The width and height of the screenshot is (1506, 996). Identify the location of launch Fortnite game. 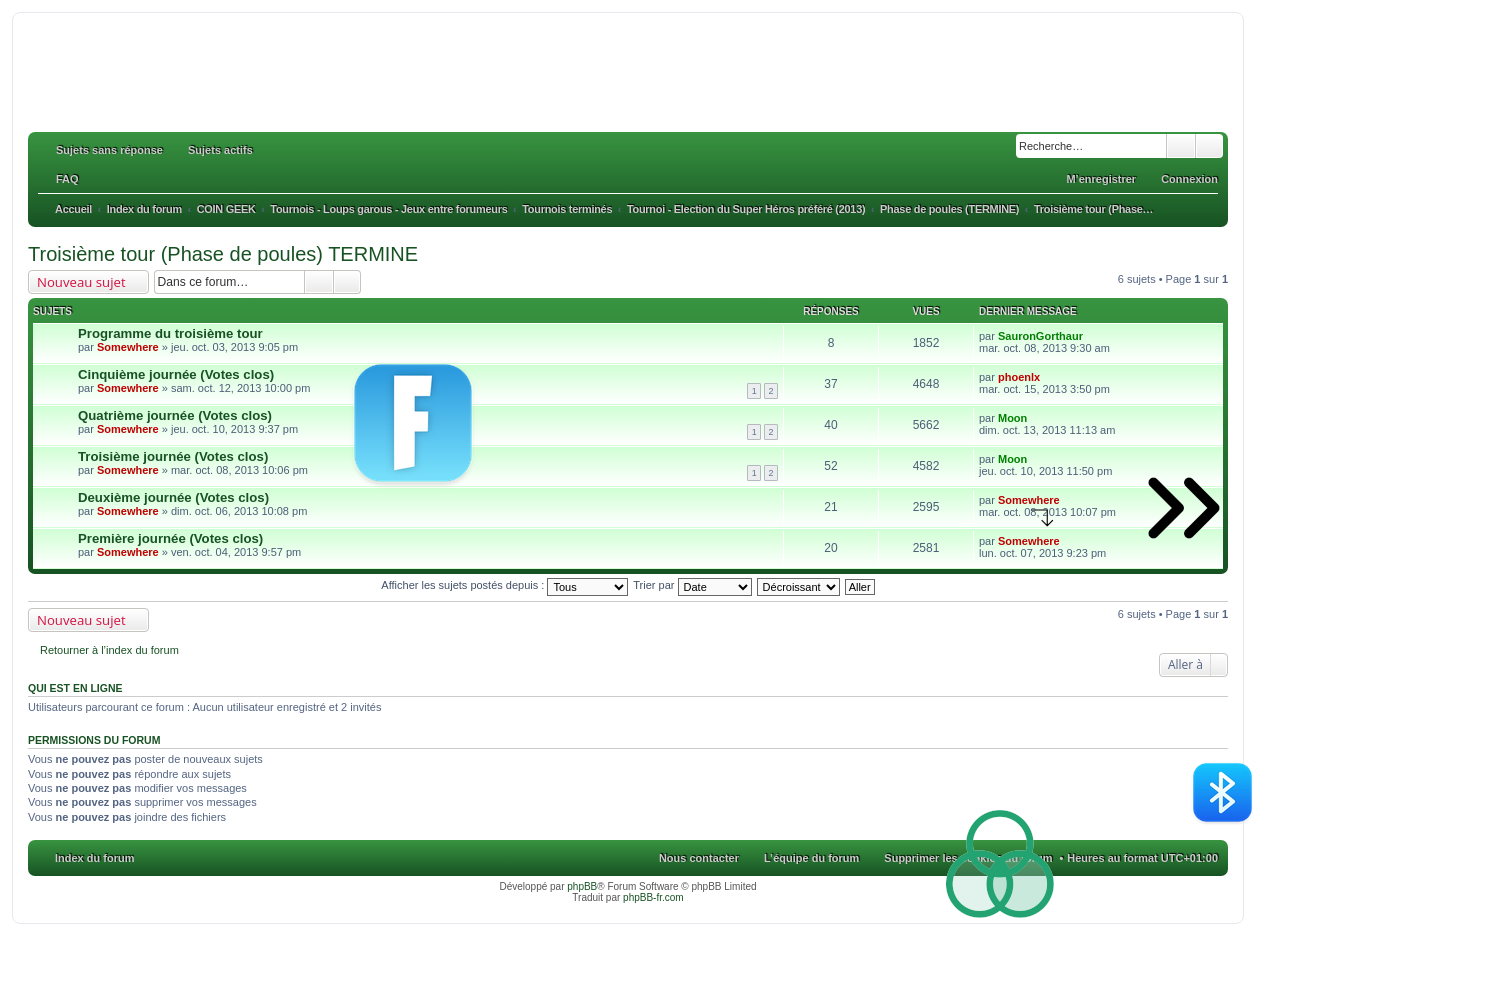
(413, 423).